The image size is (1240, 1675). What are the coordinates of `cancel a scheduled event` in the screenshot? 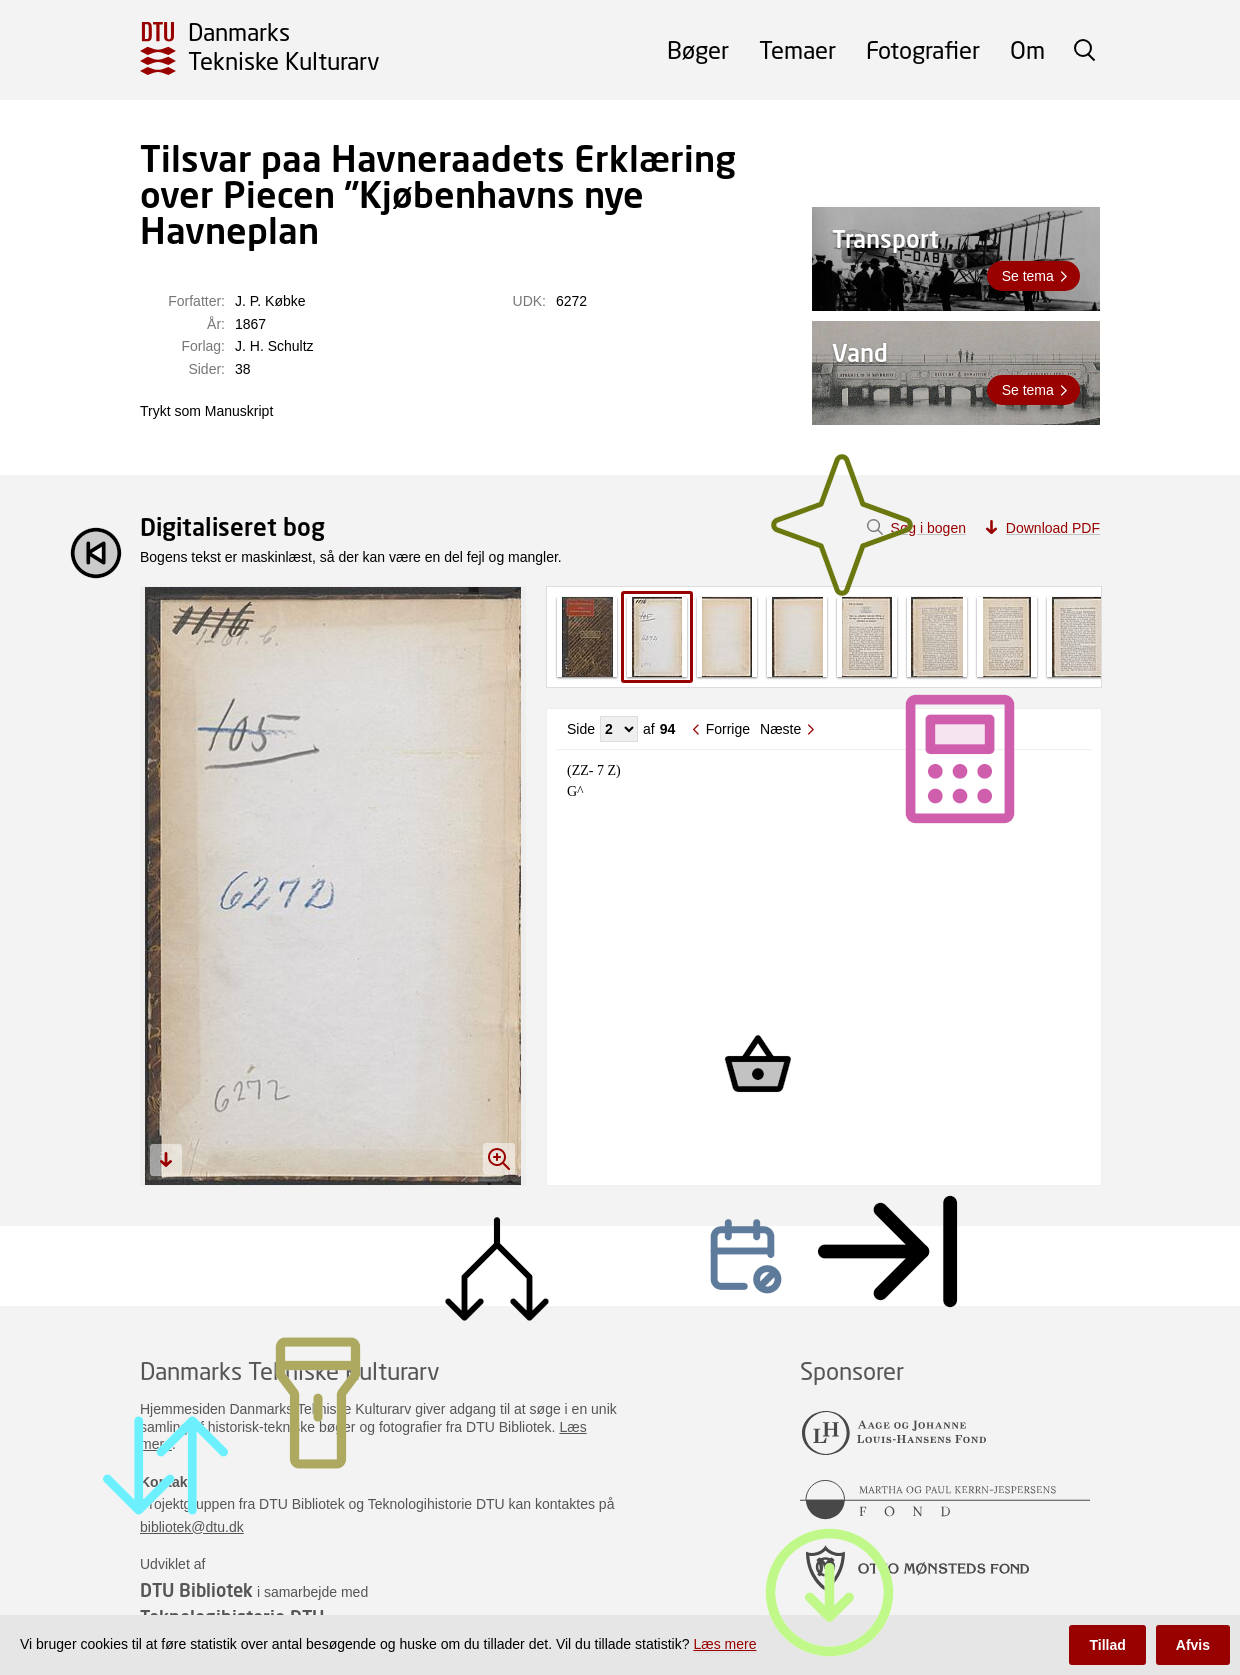 It's located at (742, 1254).